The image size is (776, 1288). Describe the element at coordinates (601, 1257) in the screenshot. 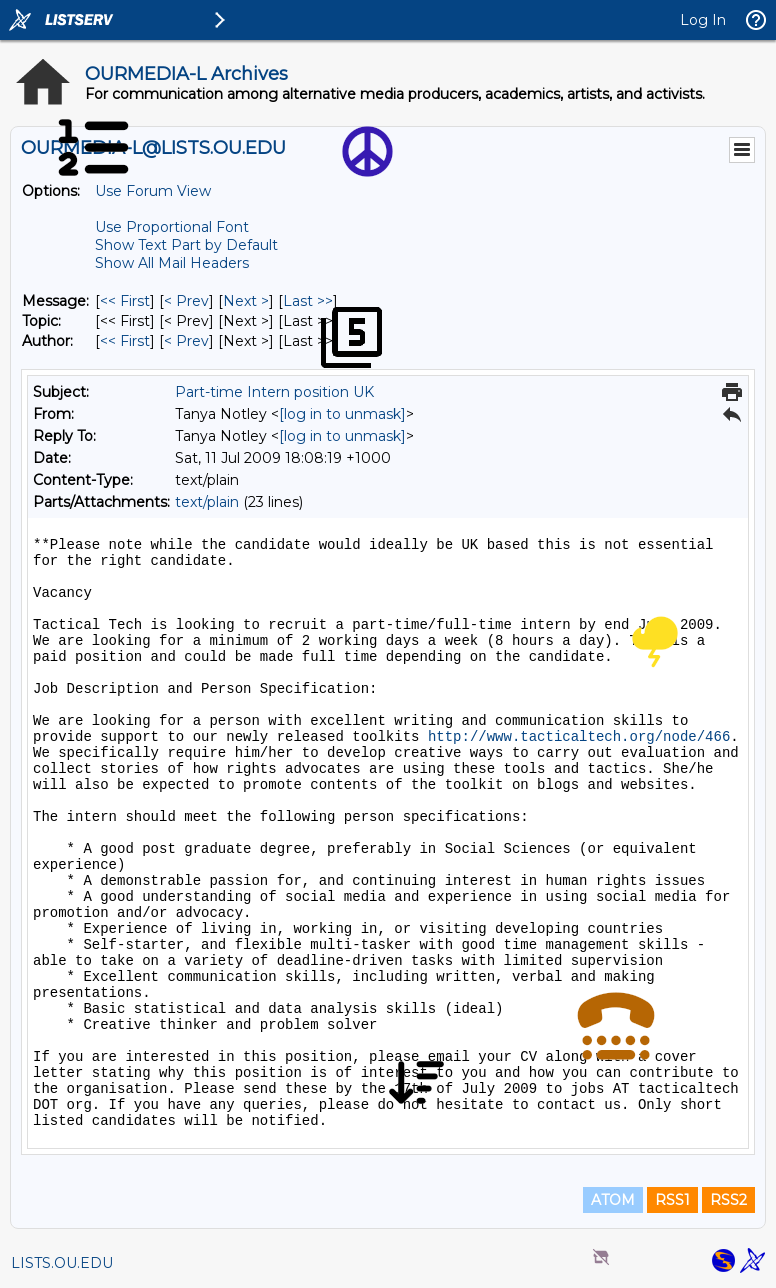

I see `store or shop is currently unavailable` at that location.